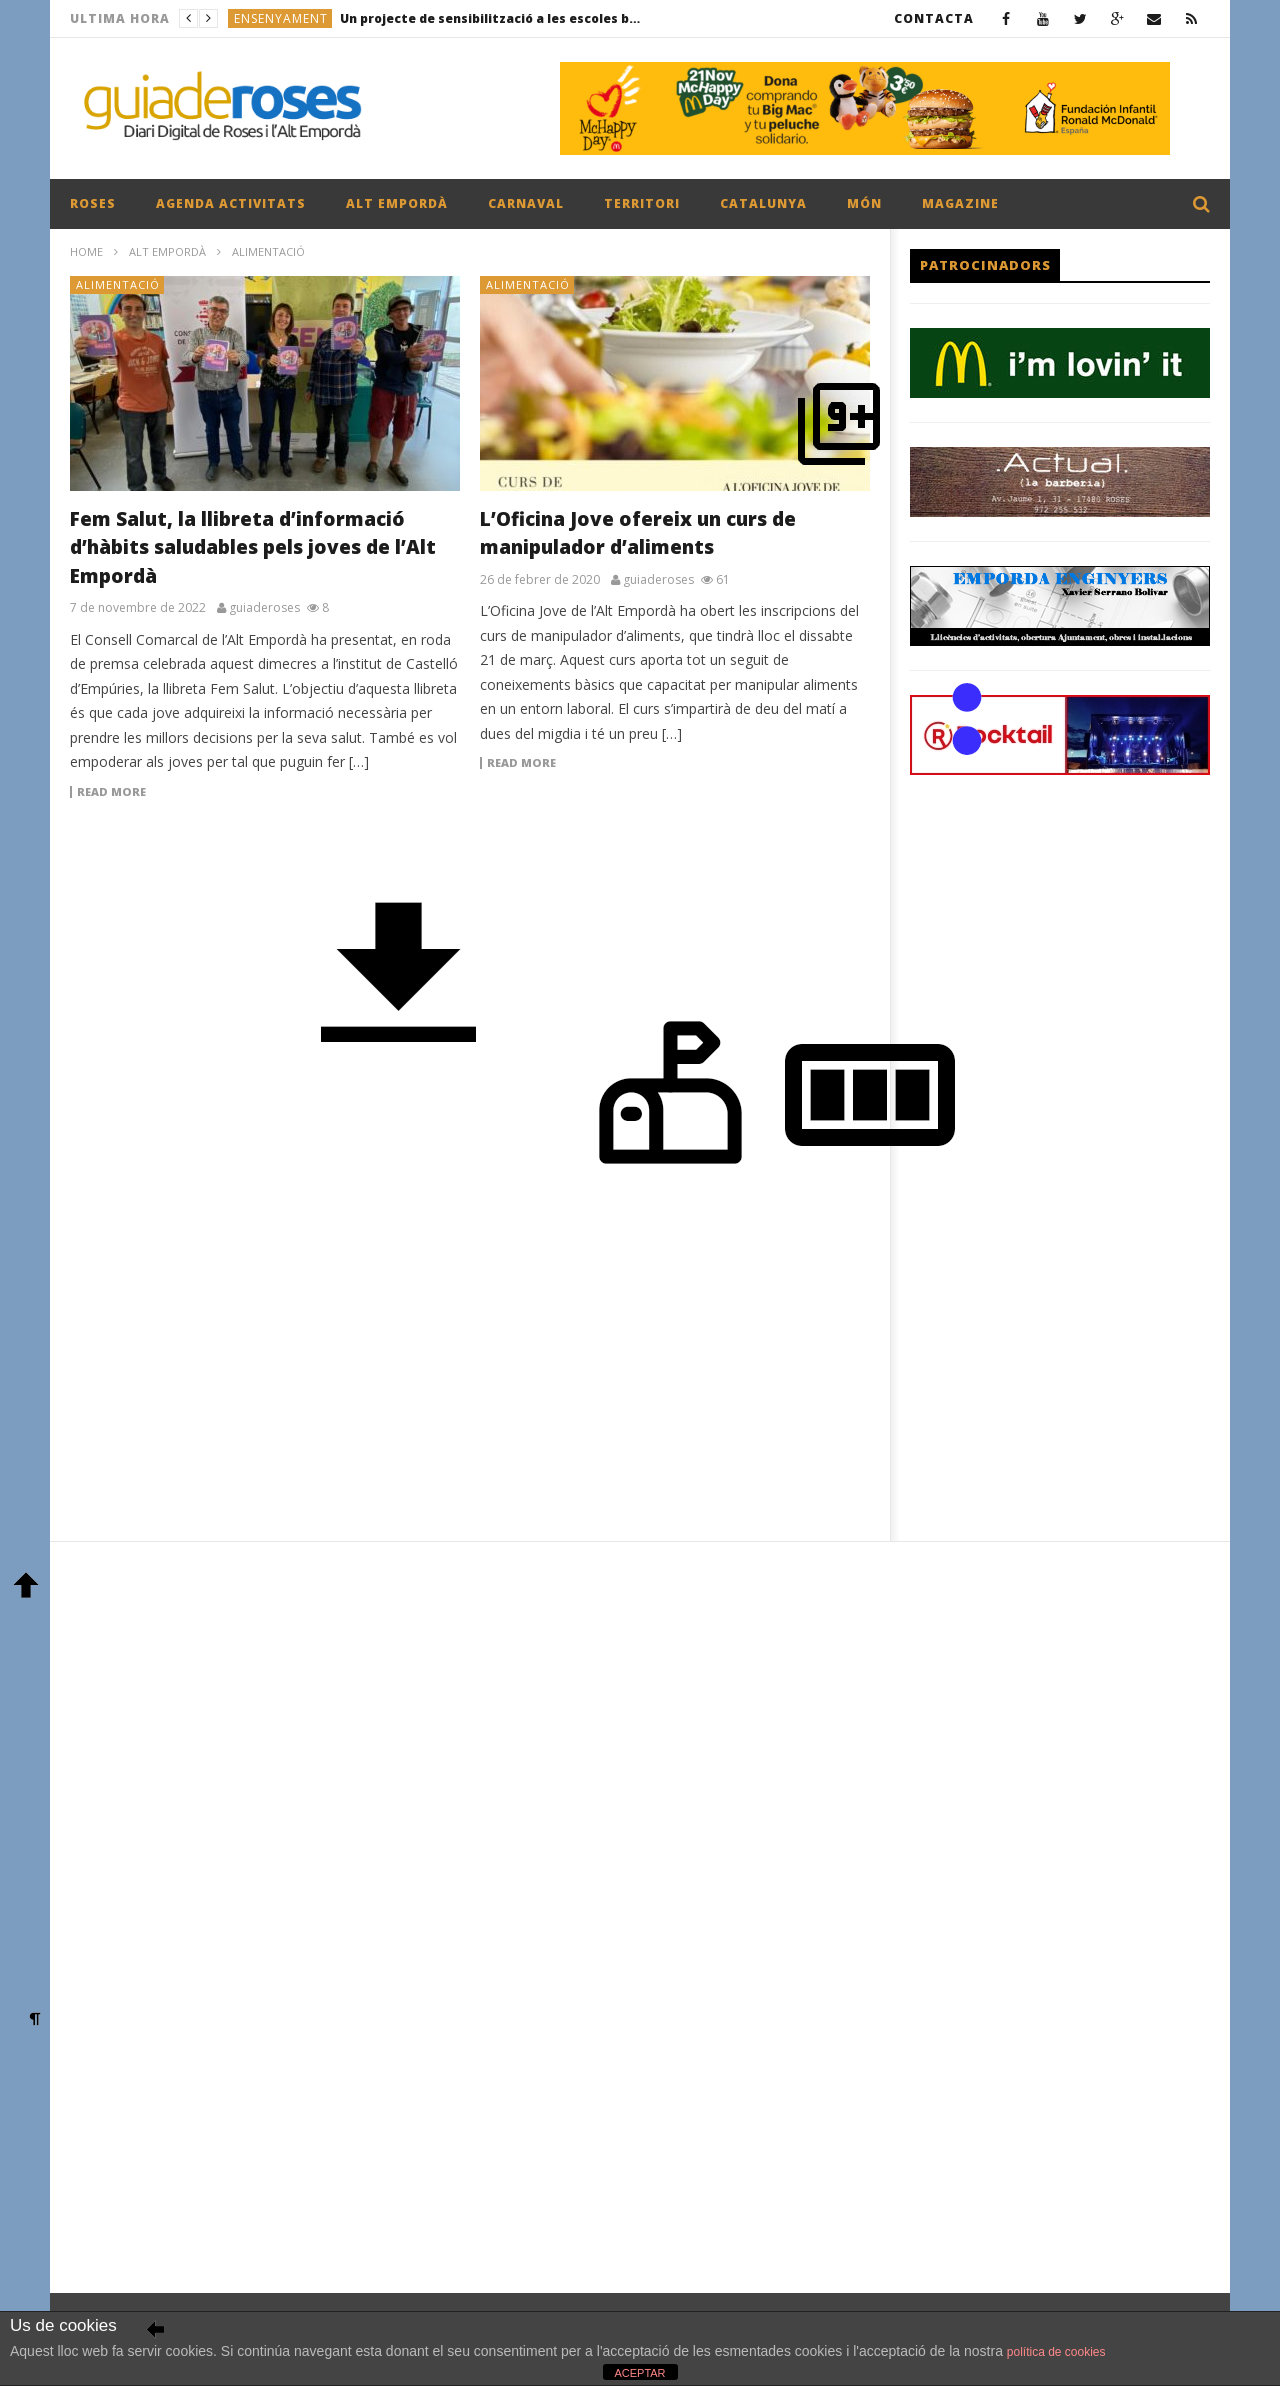 The image size is (1280, 2386). Describe the element at coordinates (839, 424) in the screenshot. I see `indicates 9 or more items in a collection` at that location.